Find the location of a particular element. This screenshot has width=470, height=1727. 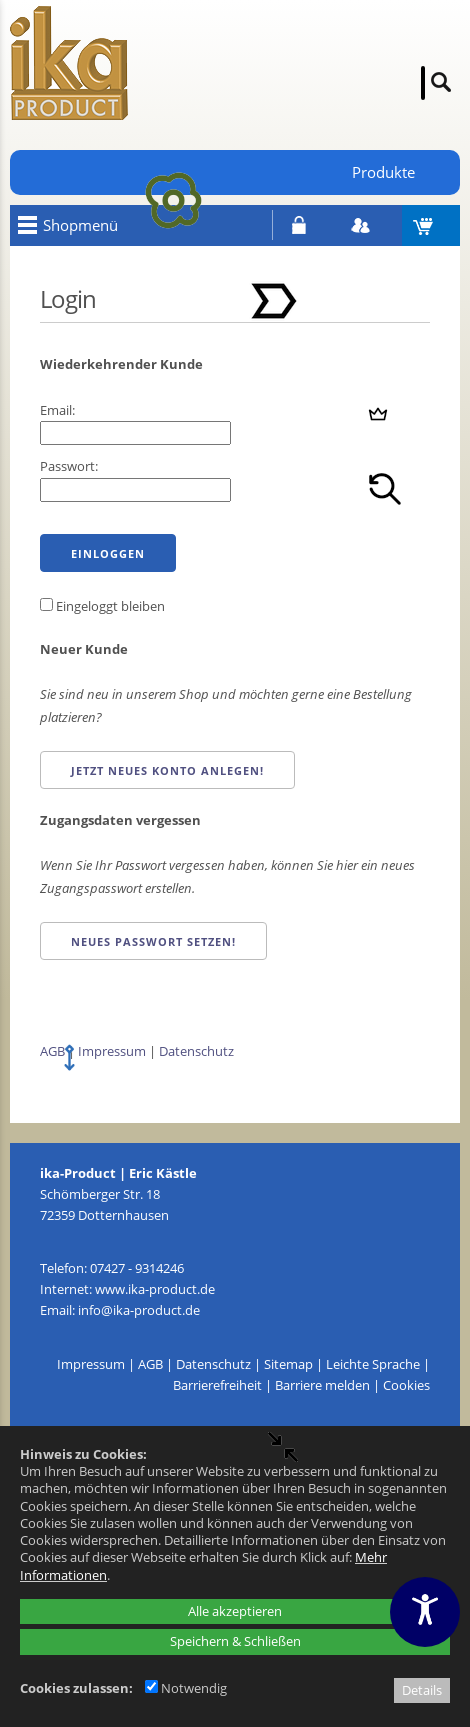

move item down in a list or sequence is located at coordinates (69, 1057).